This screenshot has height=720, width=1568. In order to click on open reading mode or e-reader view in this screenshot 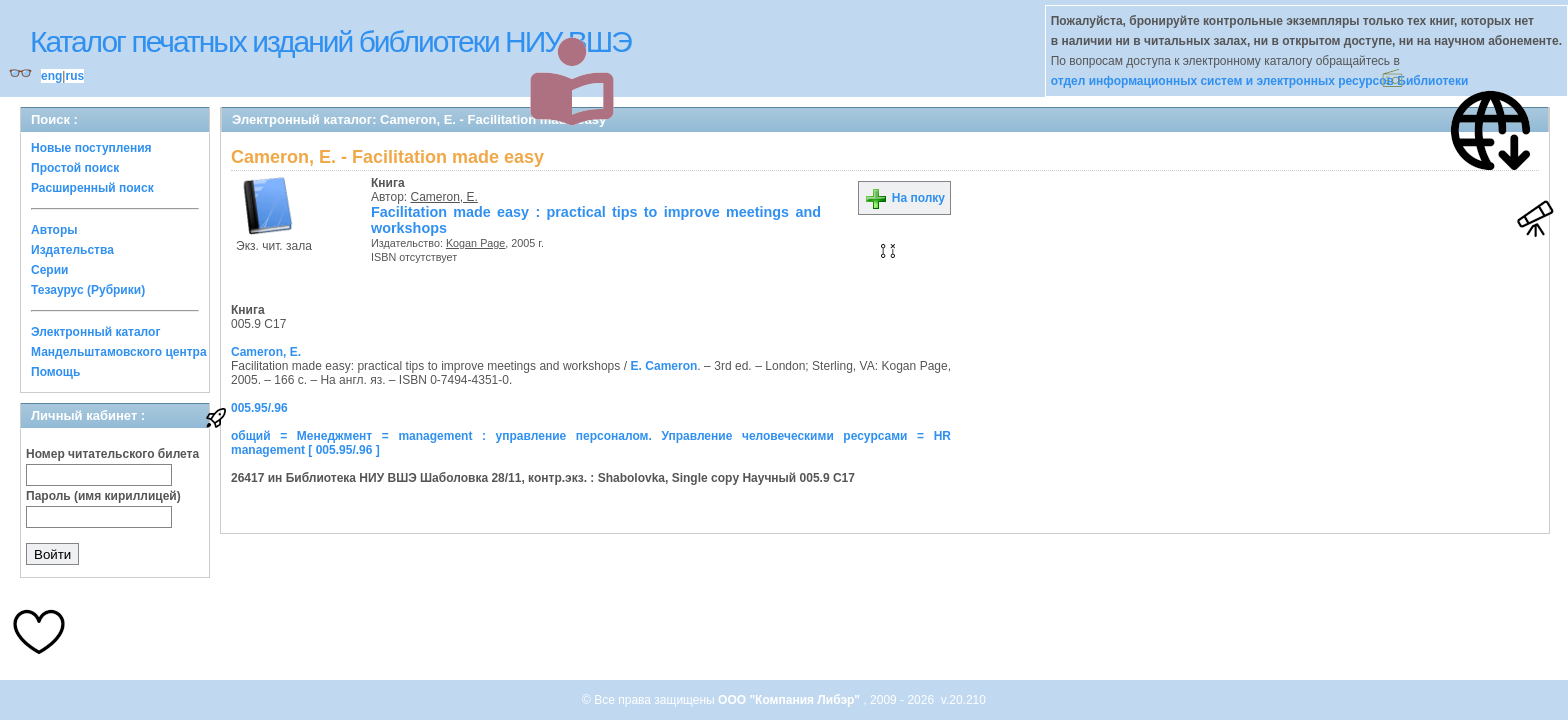, I will do `click(572, 83)`.